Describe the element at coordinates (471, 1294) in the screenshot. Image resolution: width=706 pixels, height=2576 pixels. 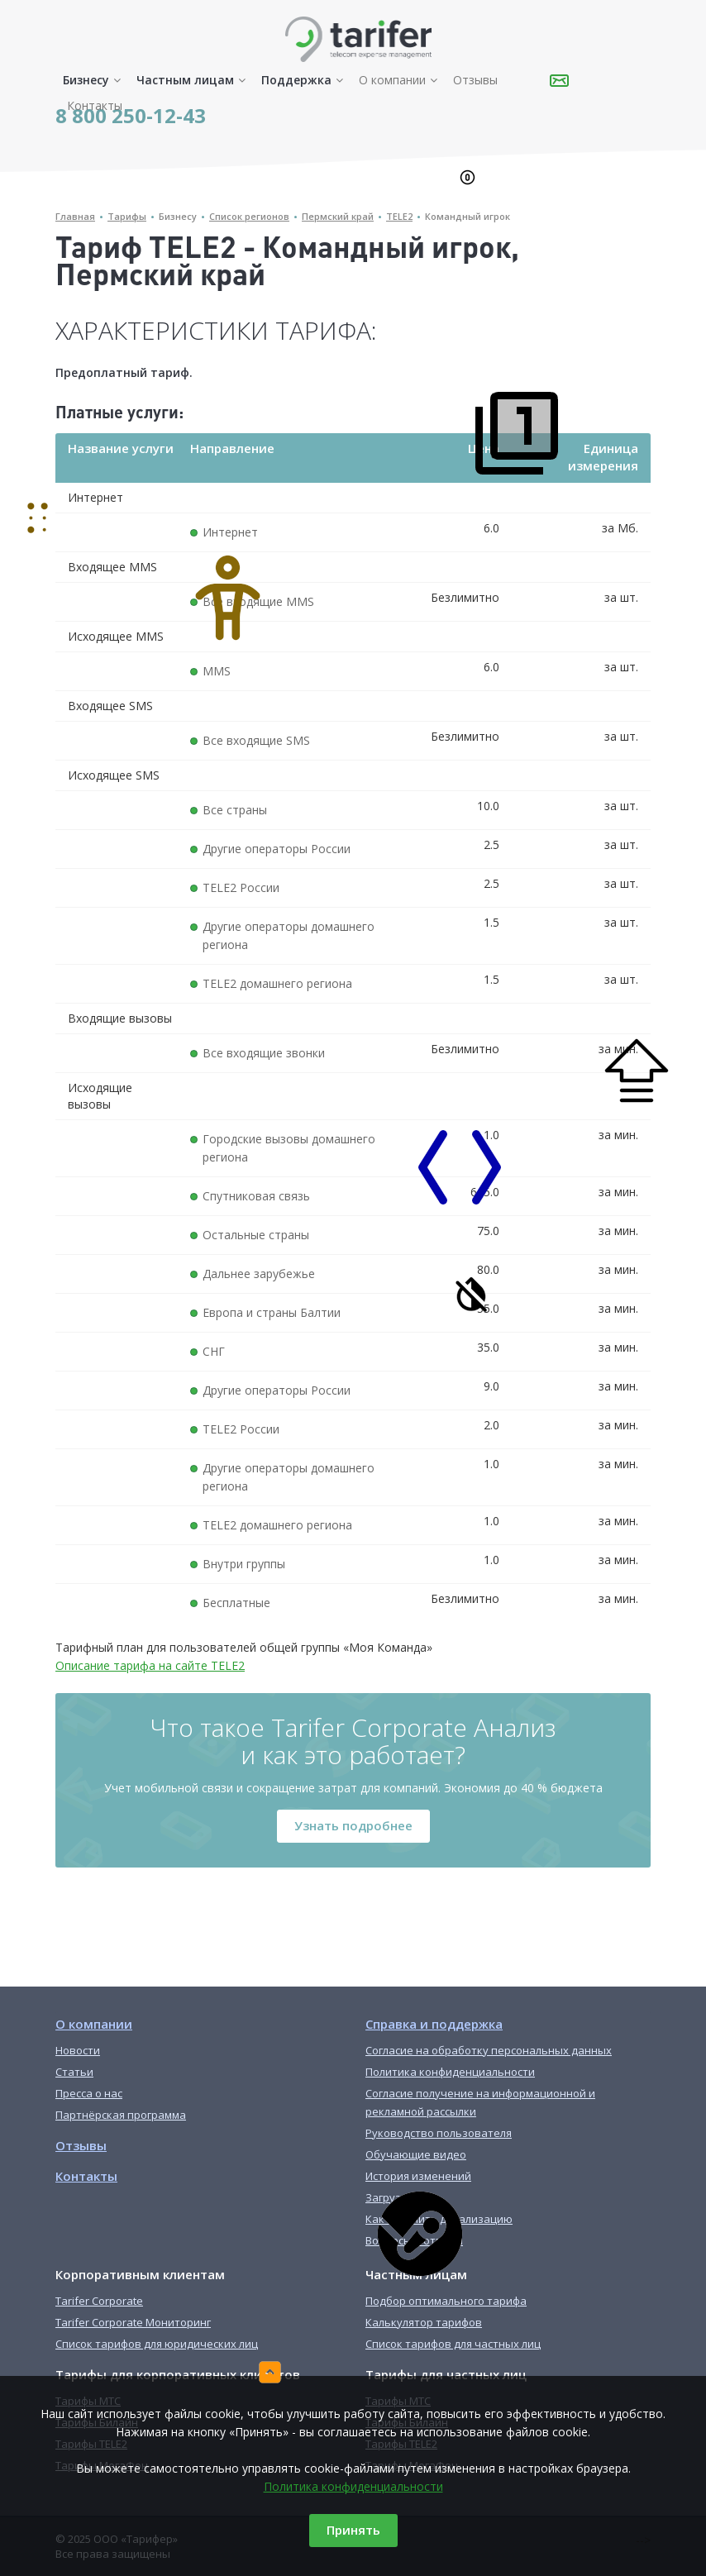
I see `disable color inversion mode` at that location.